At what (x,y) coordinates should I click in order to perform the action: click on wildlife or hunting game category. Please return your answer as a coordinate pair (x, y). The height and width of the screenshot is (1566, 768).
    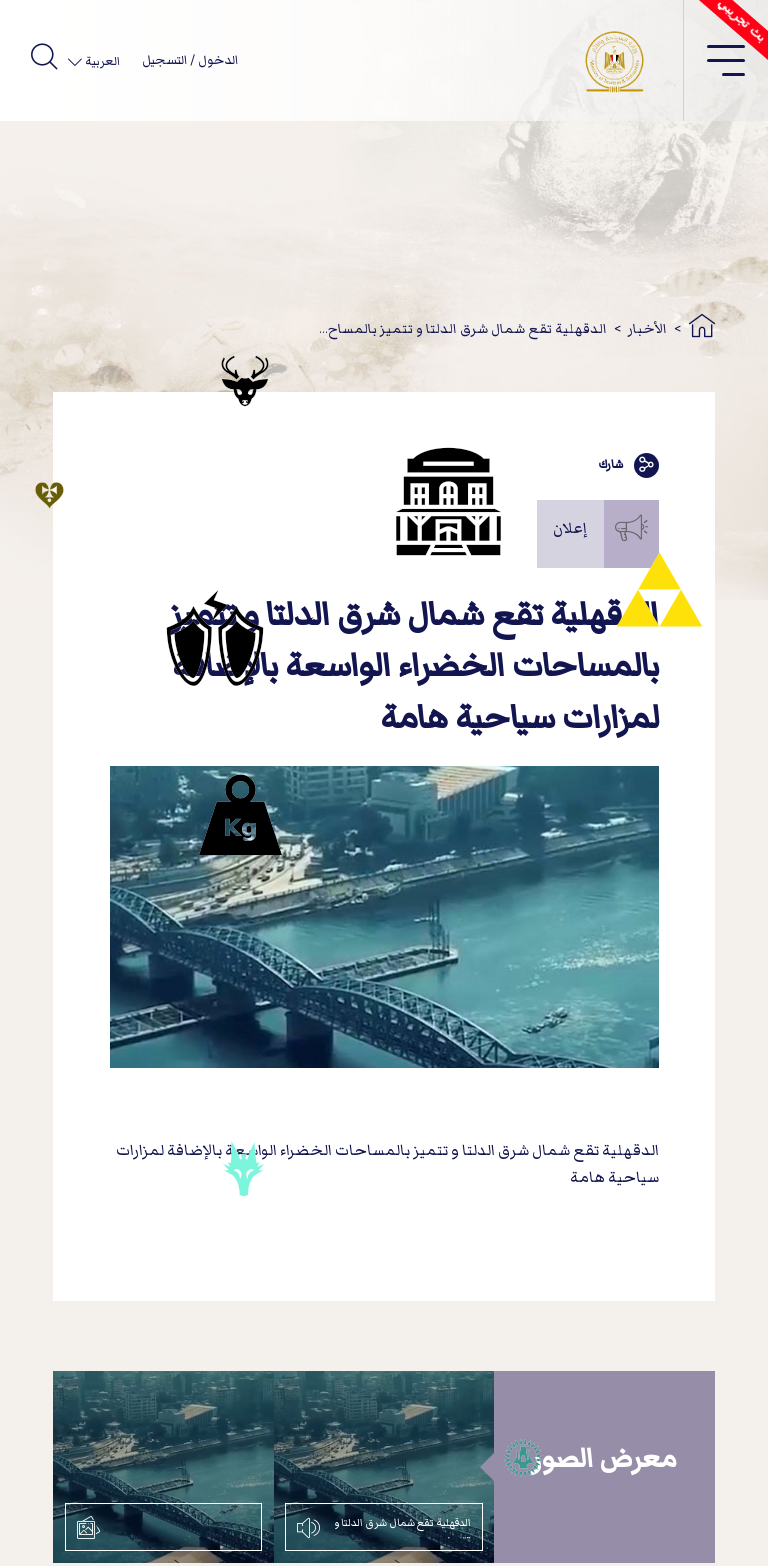
    Looking at the image, I should click on (245, 381).